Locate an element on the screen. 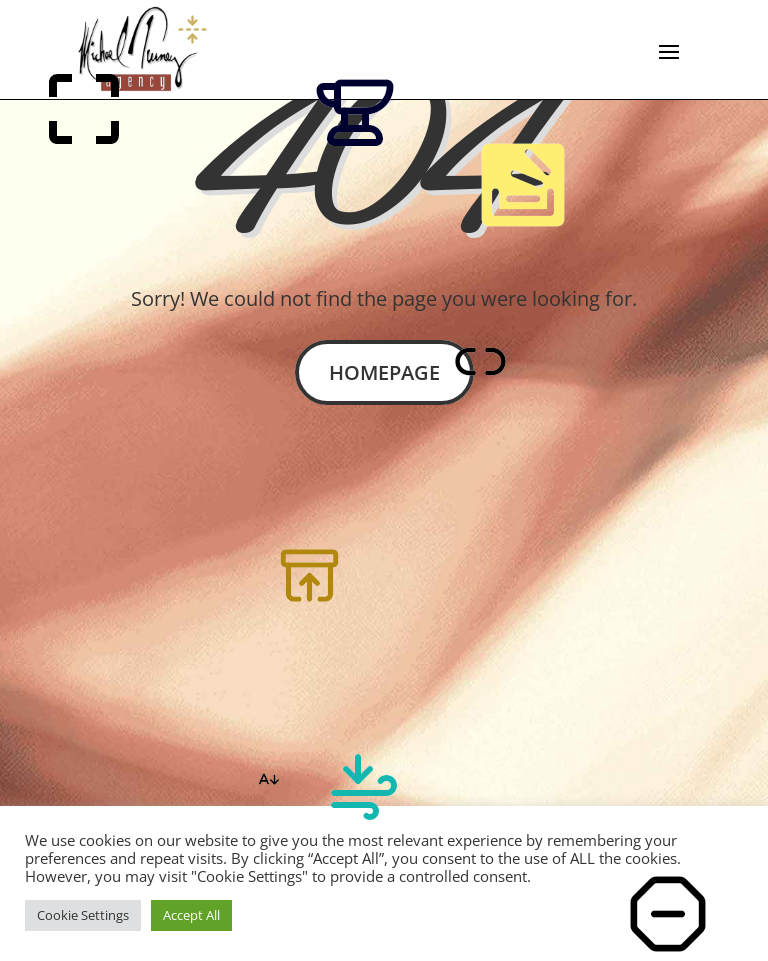 Image resolution: width=768 pixels, height=961 pixels. access crafting or forging tools is located at coordinates (355, 111).